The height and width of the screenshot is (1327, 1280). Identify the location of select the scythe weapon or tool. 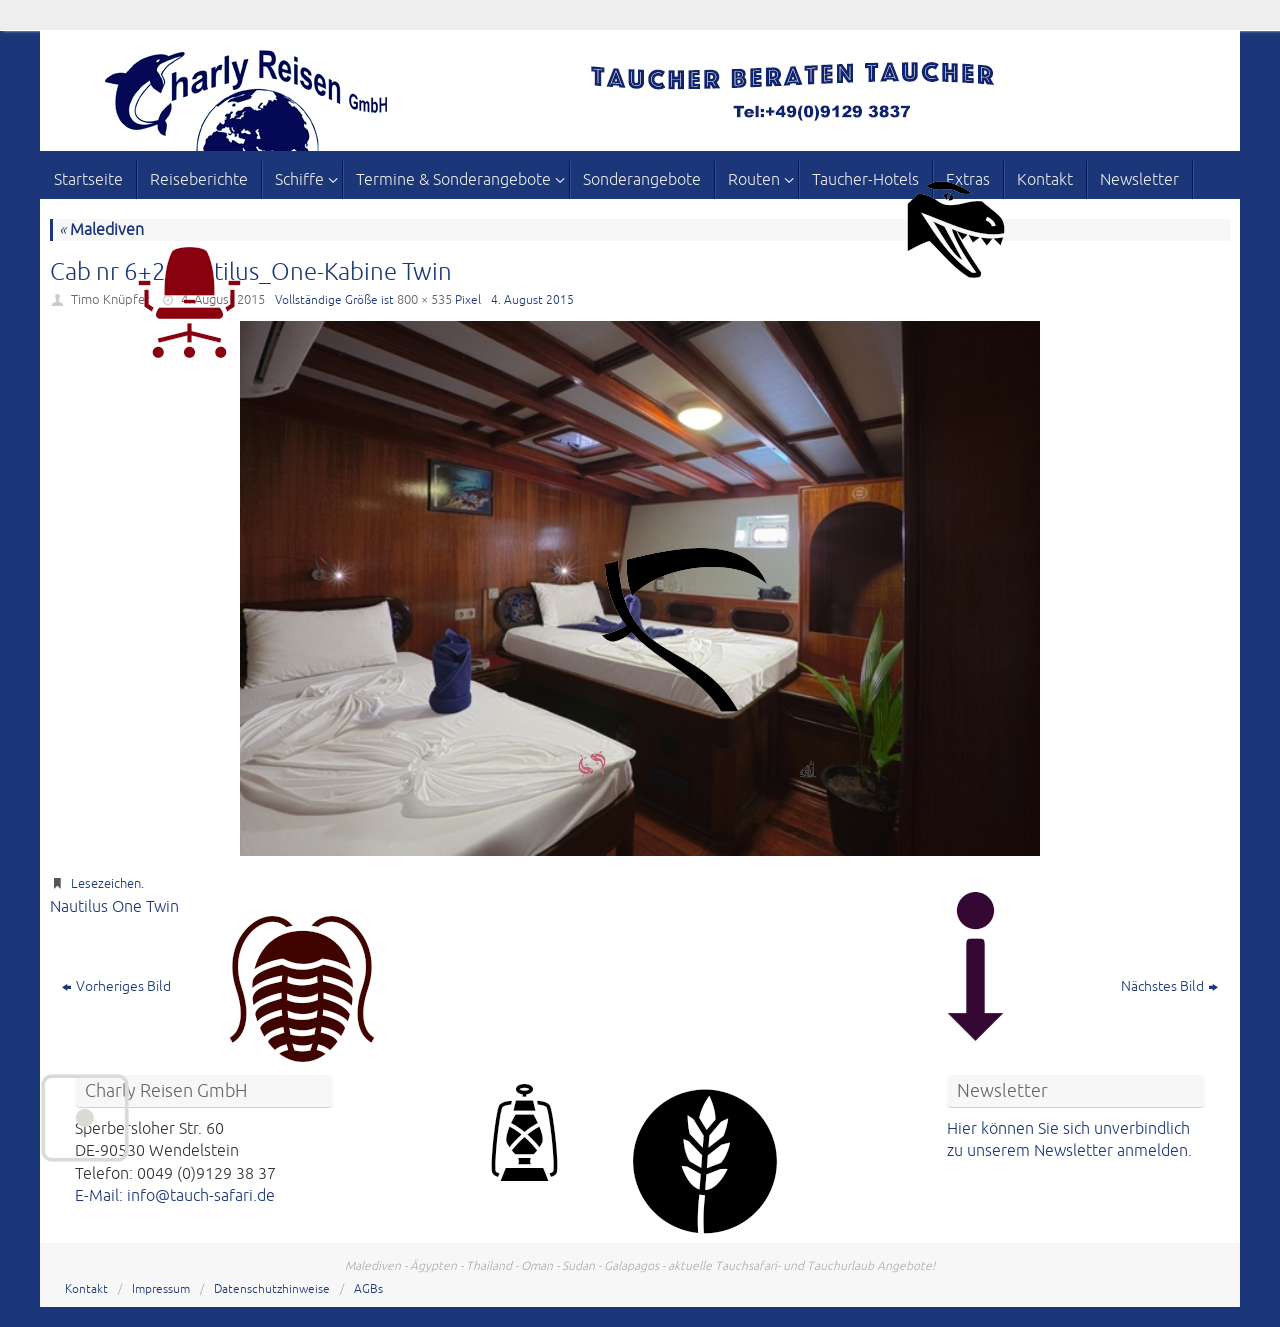
(685, 629).